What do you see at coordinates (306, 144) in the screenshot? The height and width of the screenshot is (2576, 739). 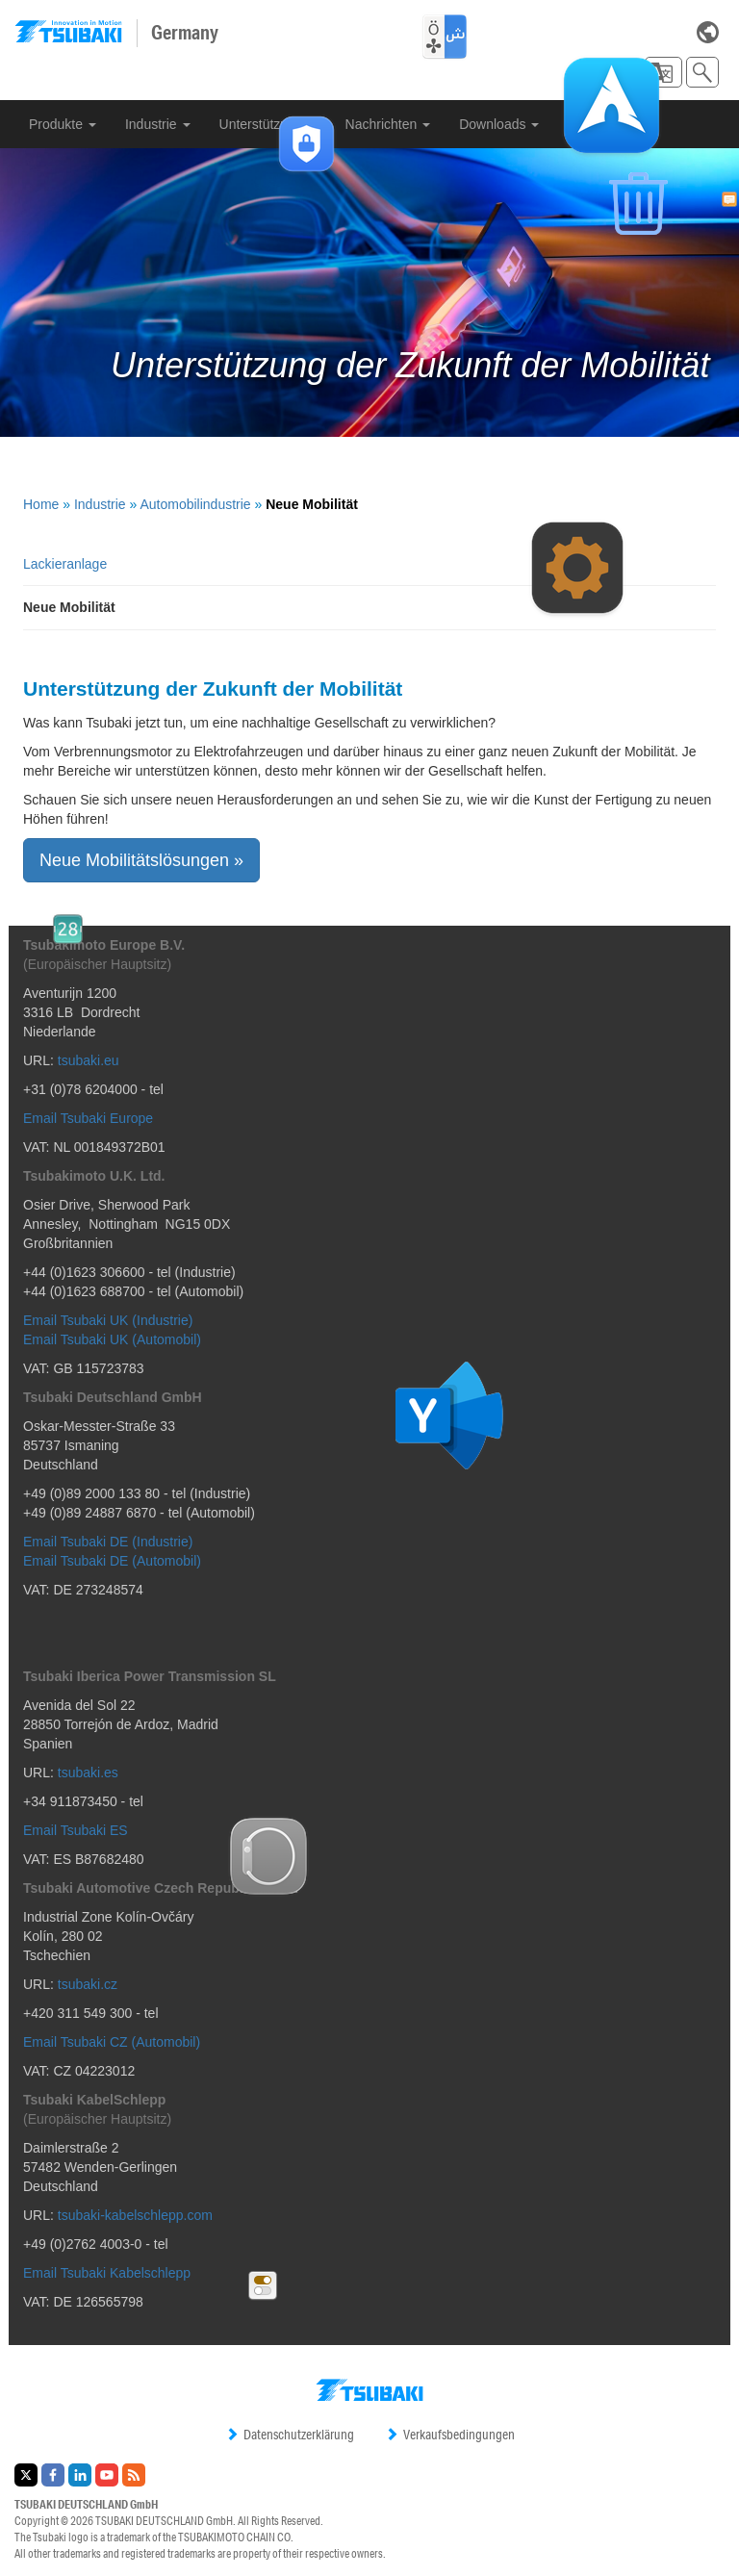 I see `open security & privacy settings` at bounding box center [306, 144].